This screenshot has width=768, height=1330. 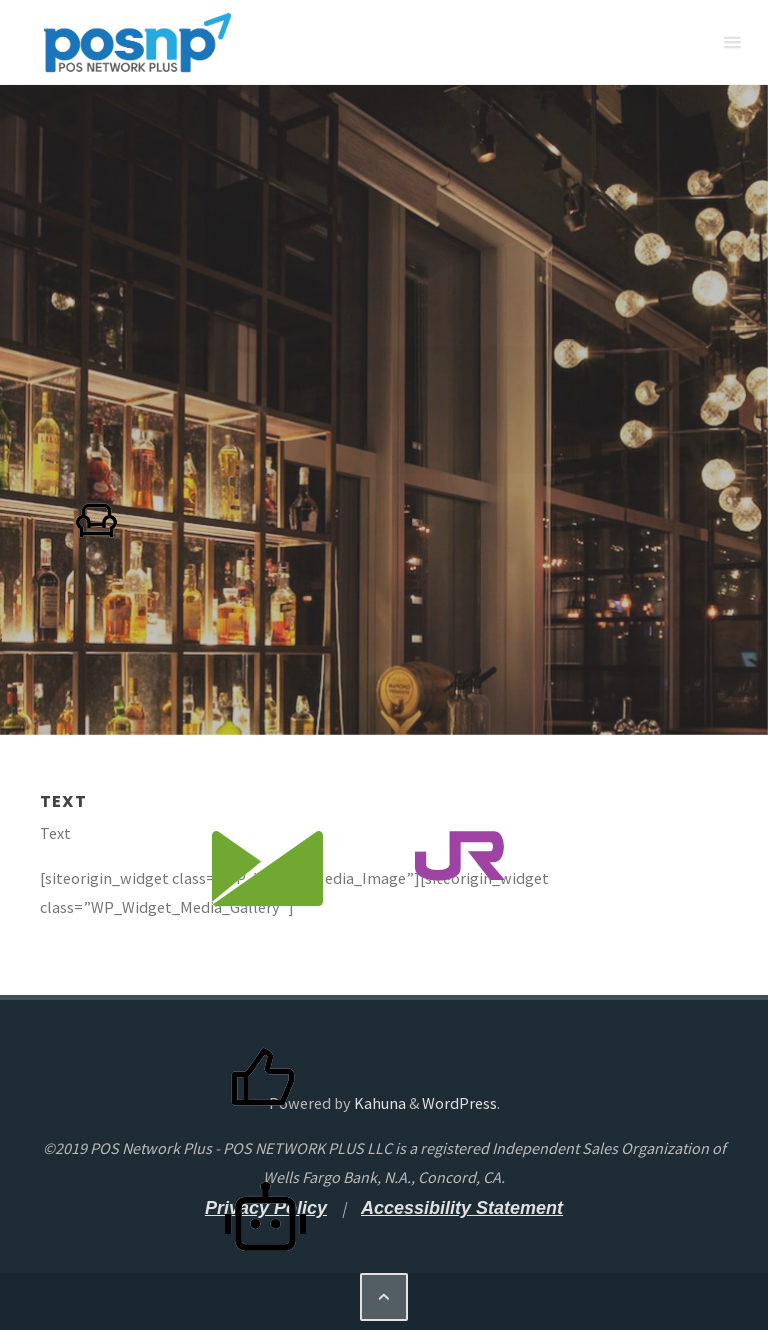 I want to click on JR Group company logo, so click(x=460, y=856).